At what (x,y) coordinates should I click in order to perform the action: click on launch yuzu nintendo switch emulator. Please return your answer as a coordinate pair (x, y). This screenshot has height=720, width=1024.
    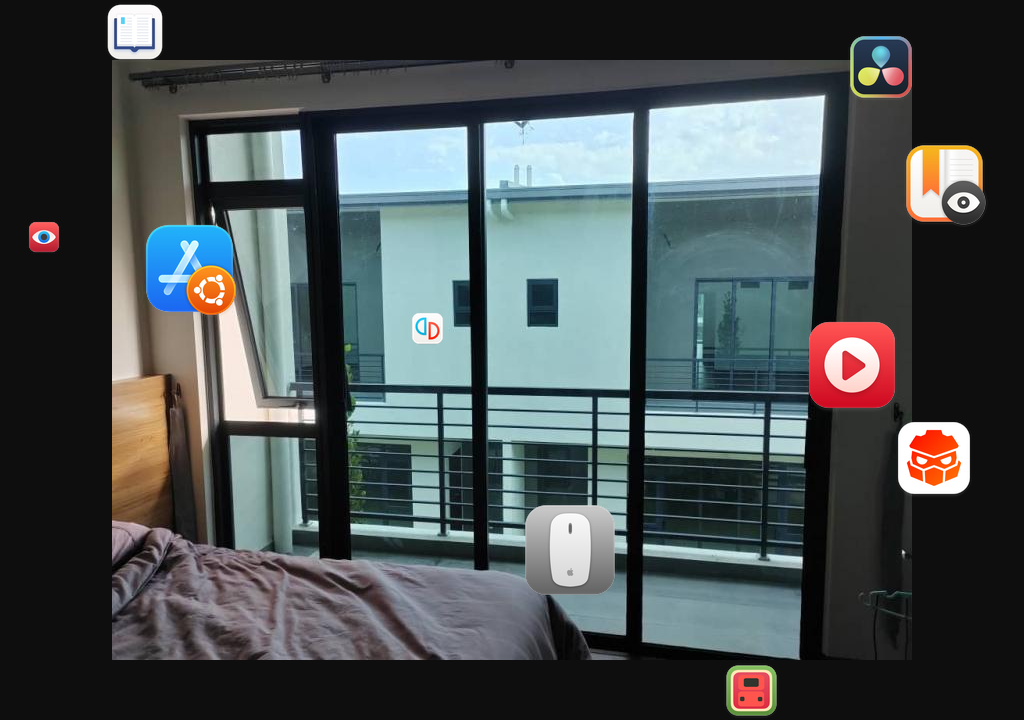
    Looking at the image, I should click on (427, 328).